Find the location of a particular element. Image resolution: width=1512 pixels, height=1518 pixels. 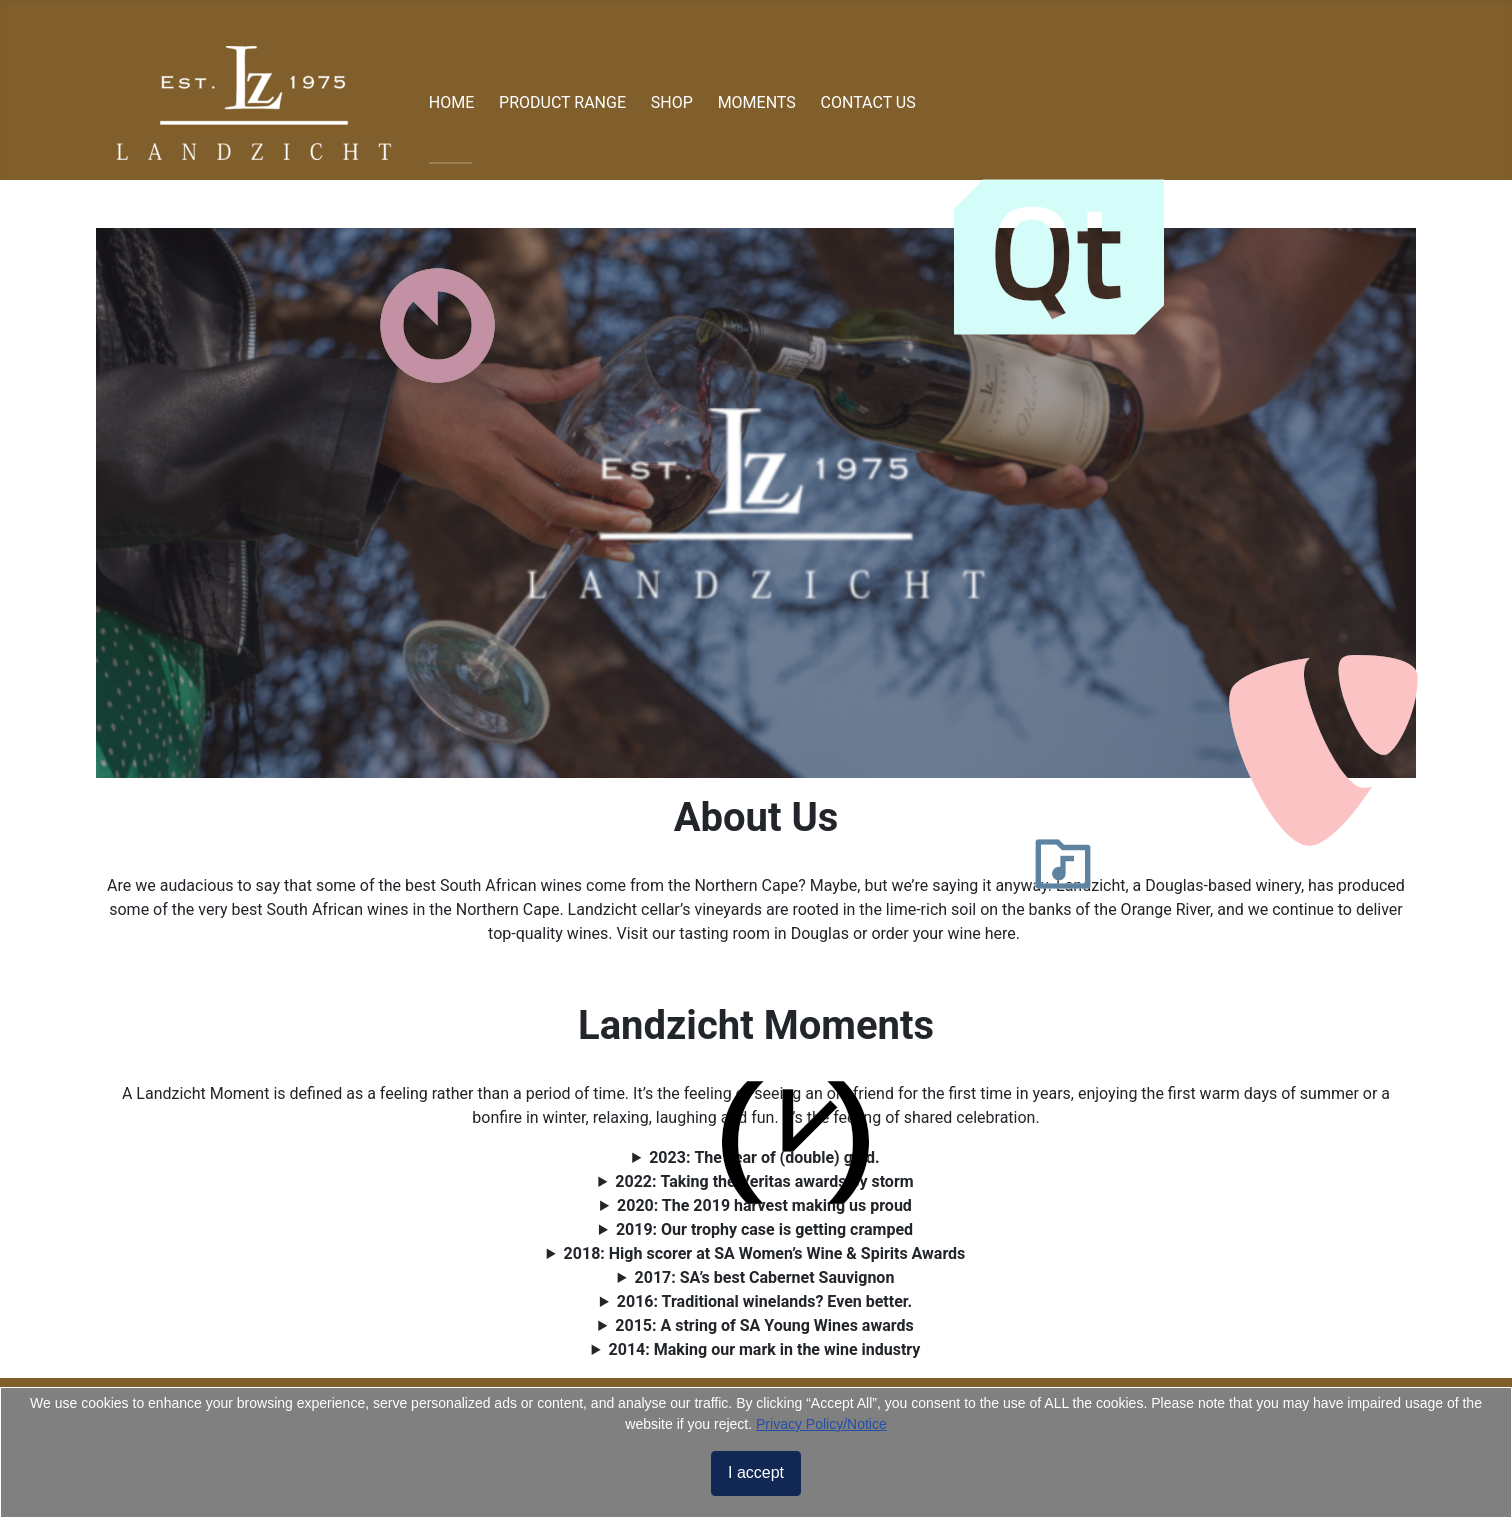

loading progress indicator at approximately 70% complete is located at coordinates (437, 325).